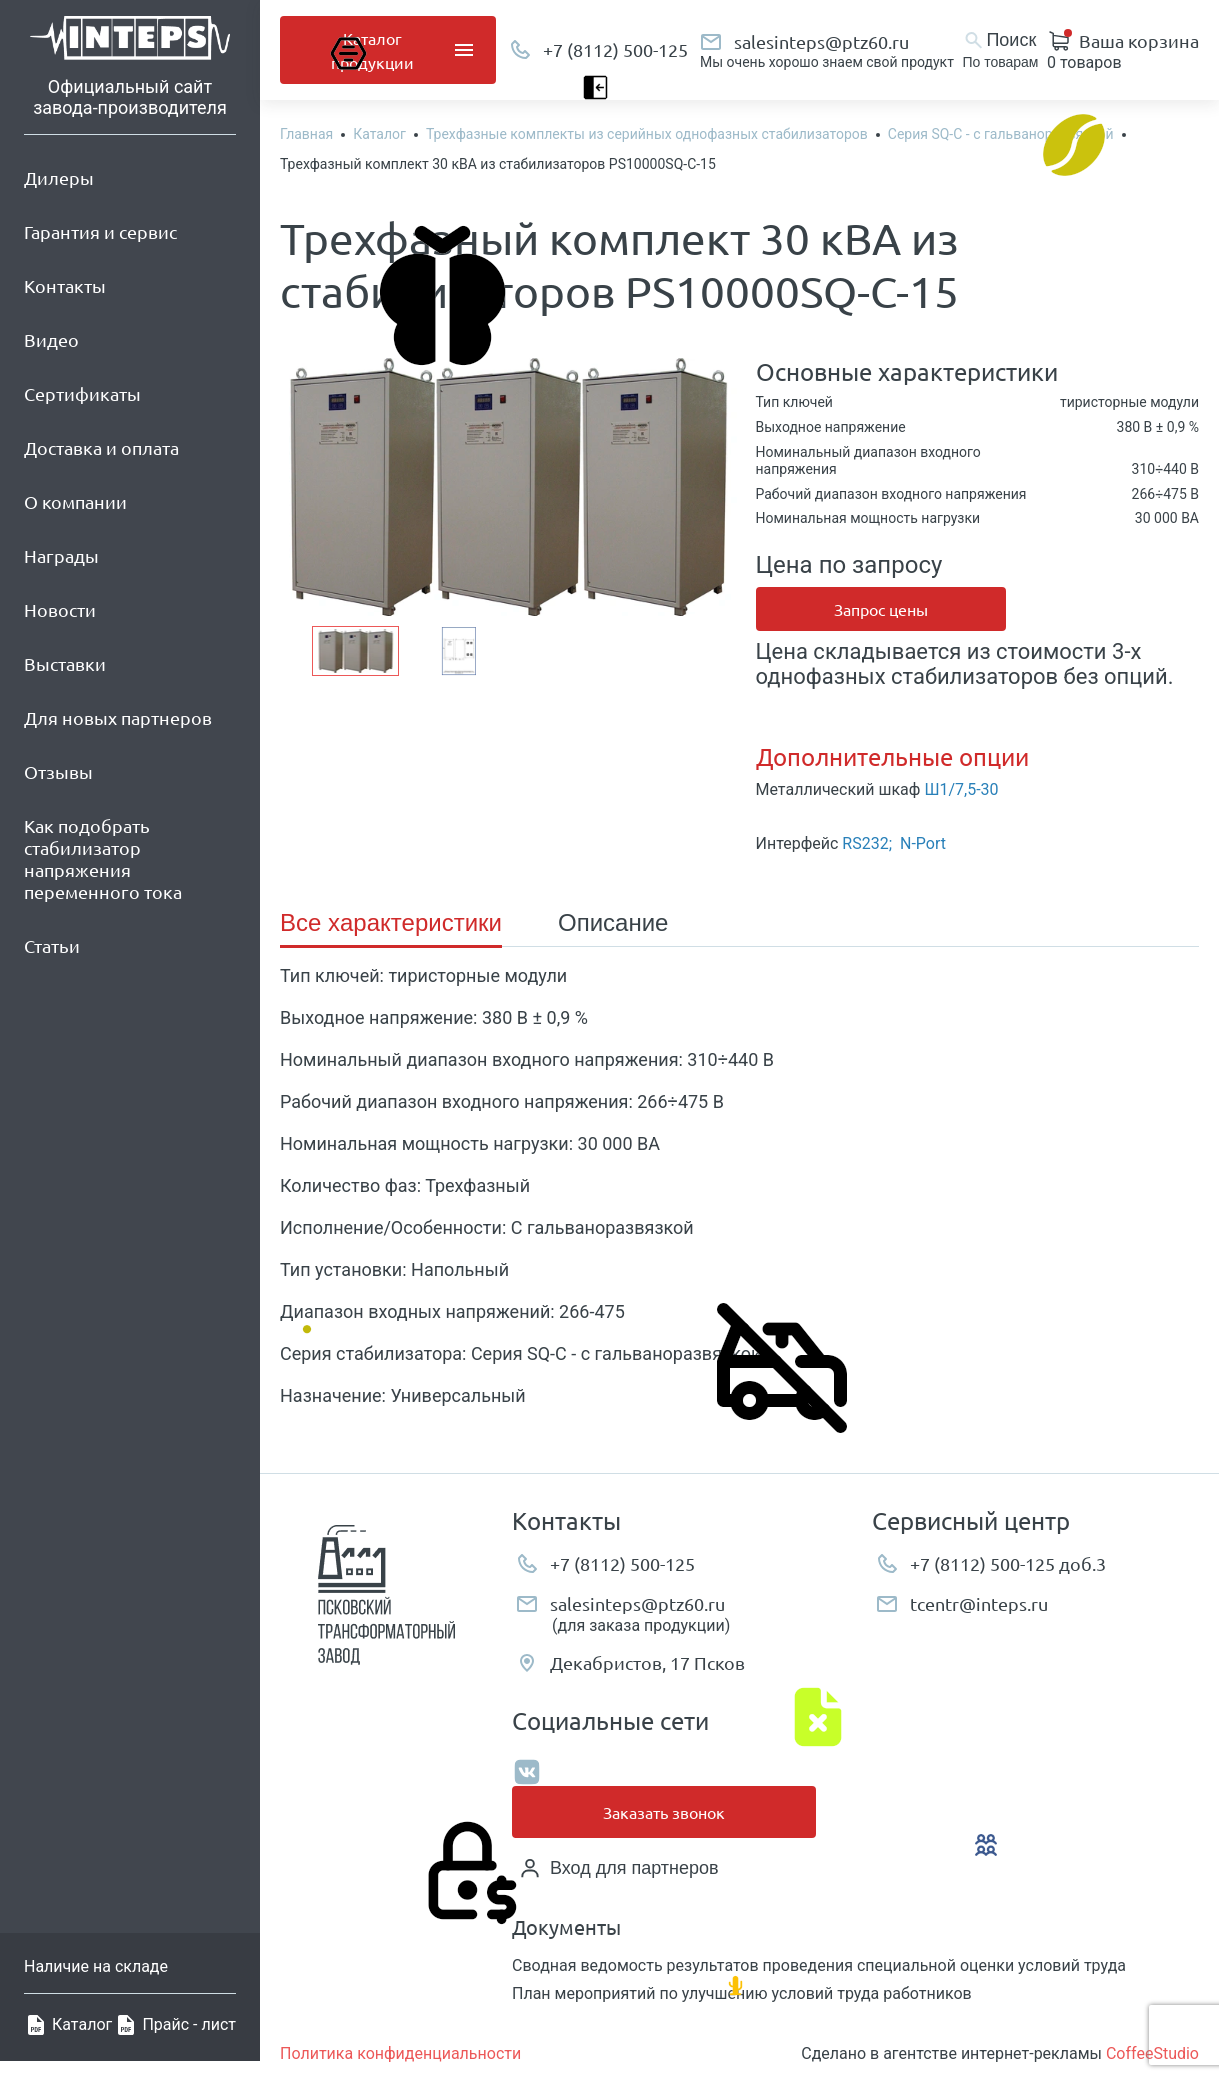  What do you see at coordinates (782, 1368) in the screenshot?
I see `vehicle unavailable or disabled` at bounding box center [782, 1368].